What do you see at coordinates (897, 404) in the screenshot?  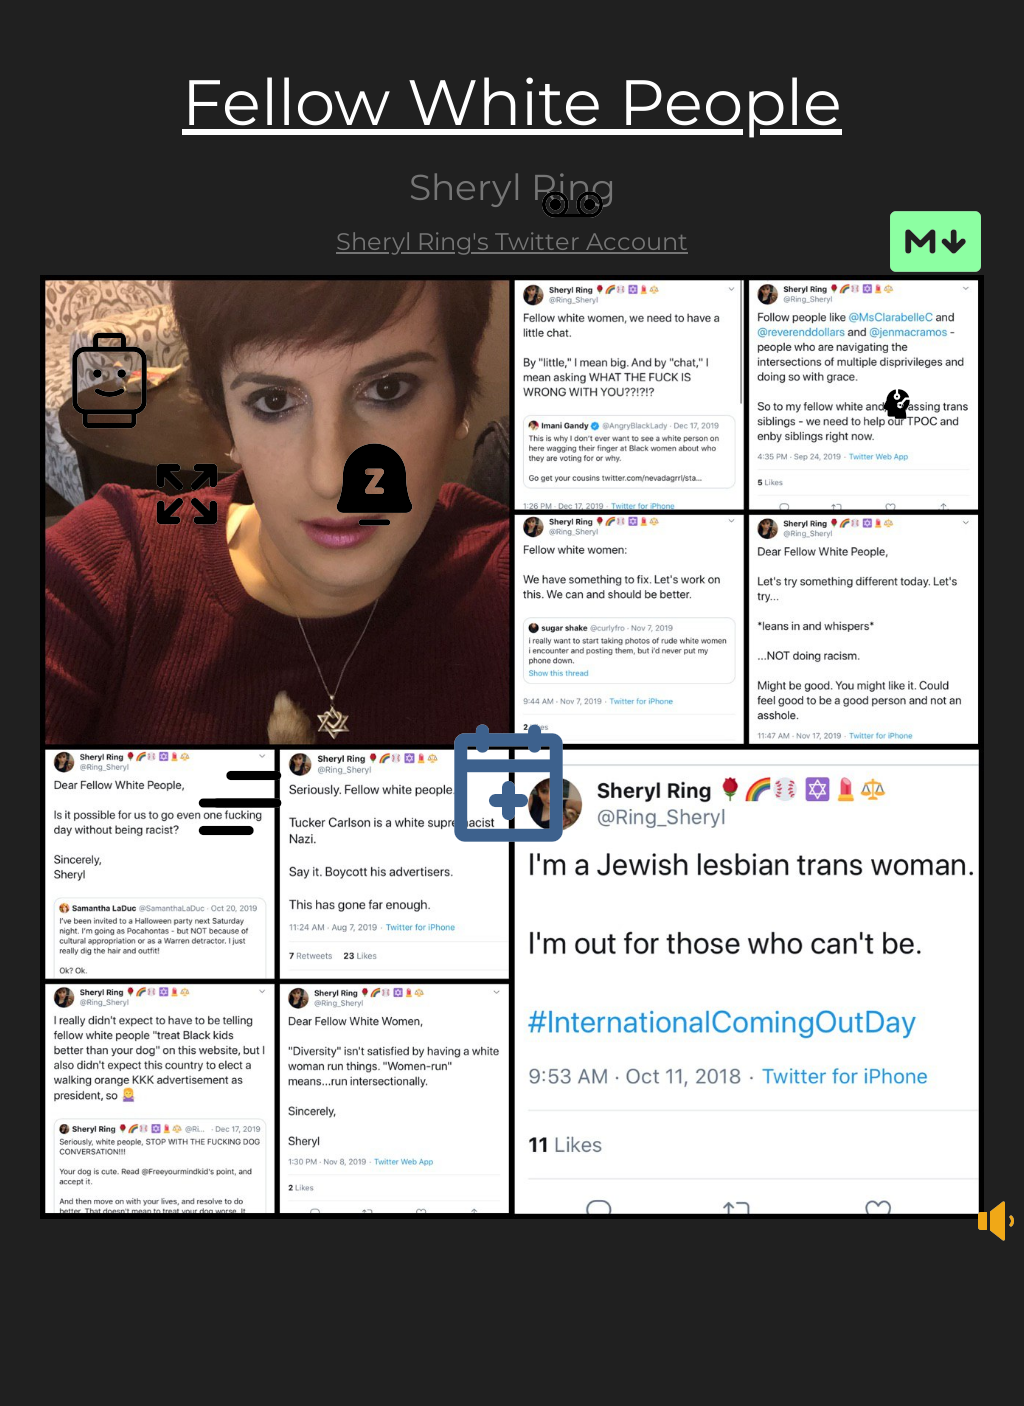 I see `access AI or machine learning features` at bounding box center [897, 404].